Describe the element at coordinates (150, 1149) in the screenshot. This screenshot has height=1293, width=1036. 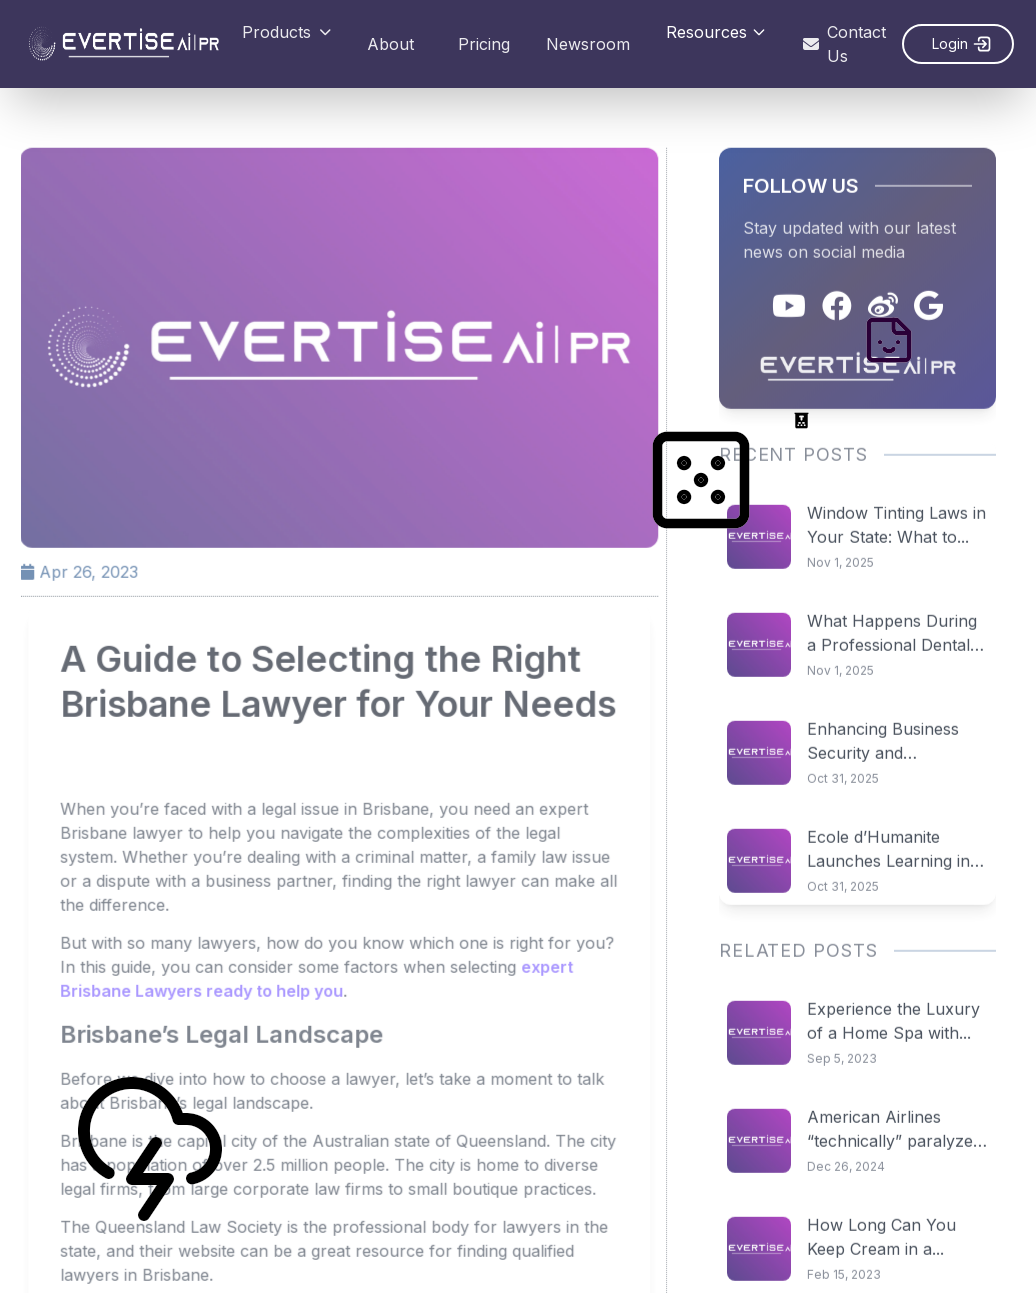
I see `indicates thunderstorm or severe weather conditions` at that location.